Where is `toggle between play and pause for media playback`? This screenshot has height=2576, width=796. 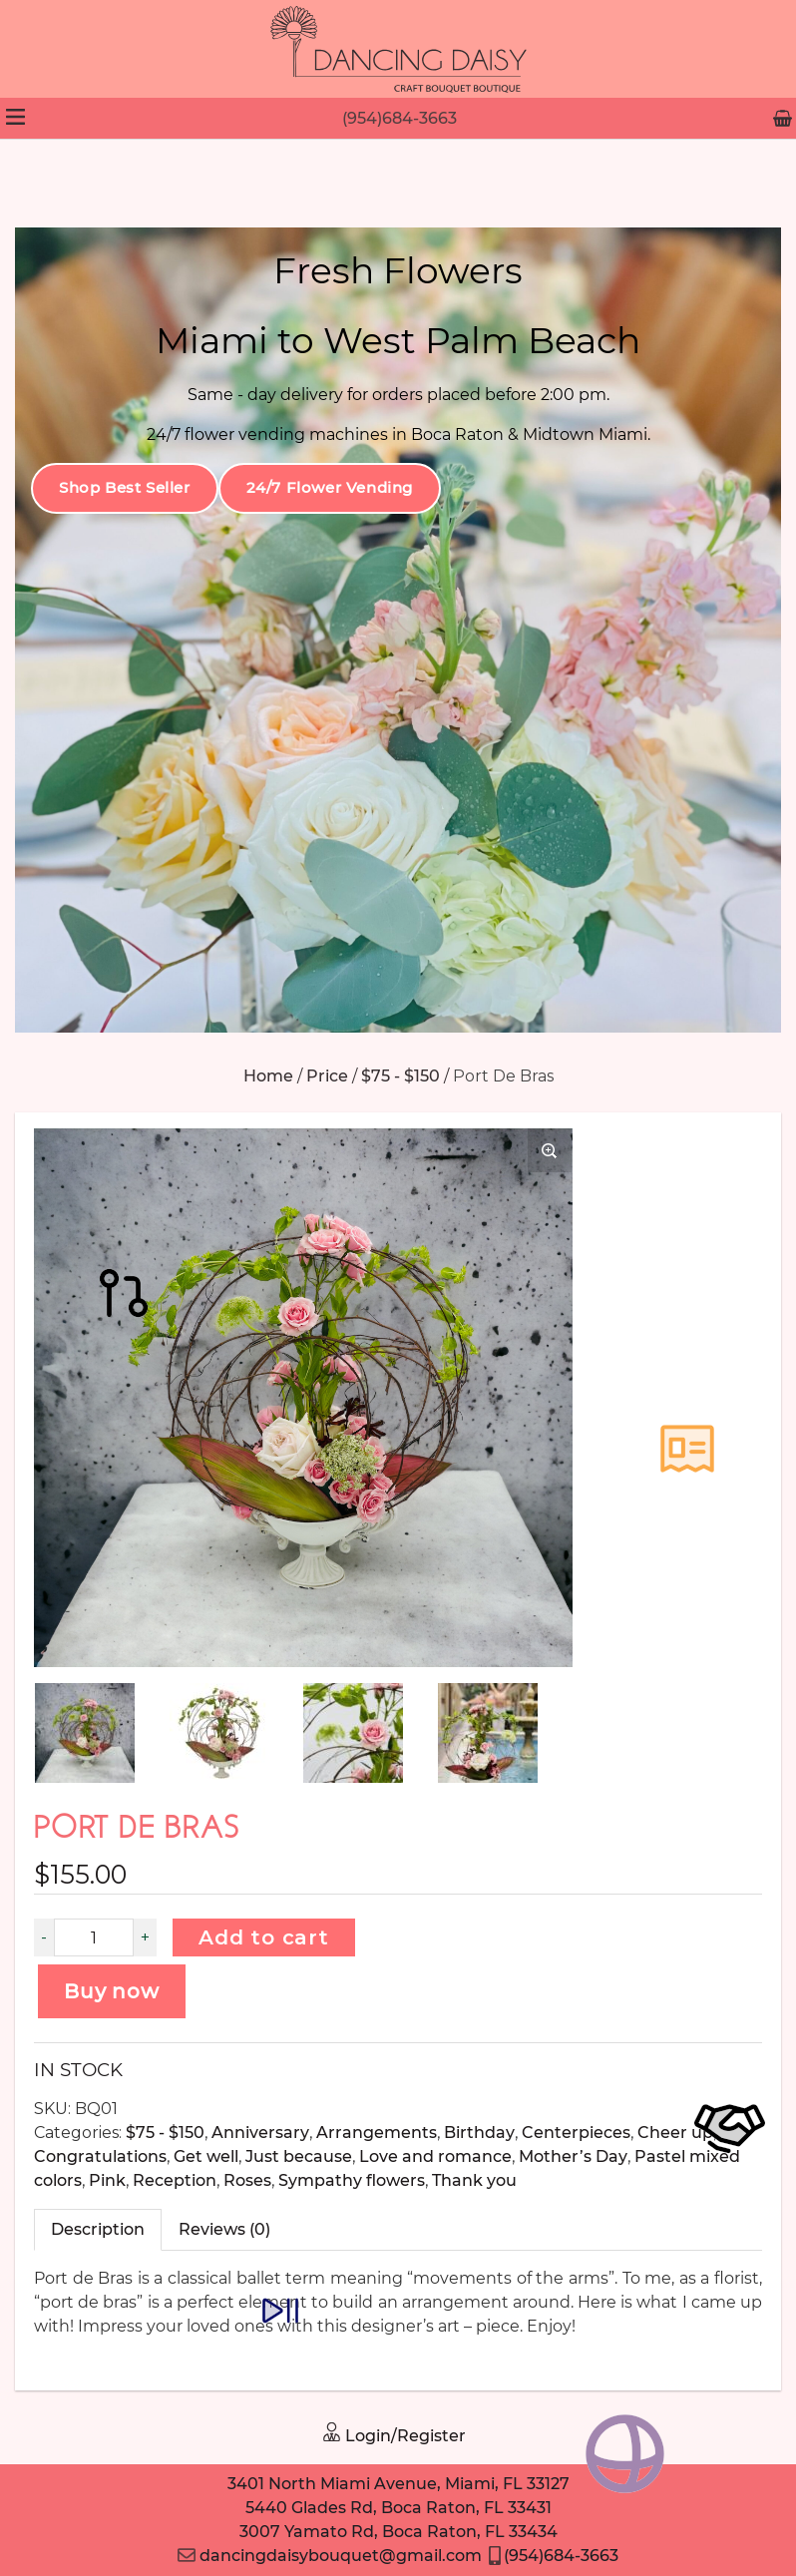
toggle between play and pause for media playback is located at coordinates (280, 2311).